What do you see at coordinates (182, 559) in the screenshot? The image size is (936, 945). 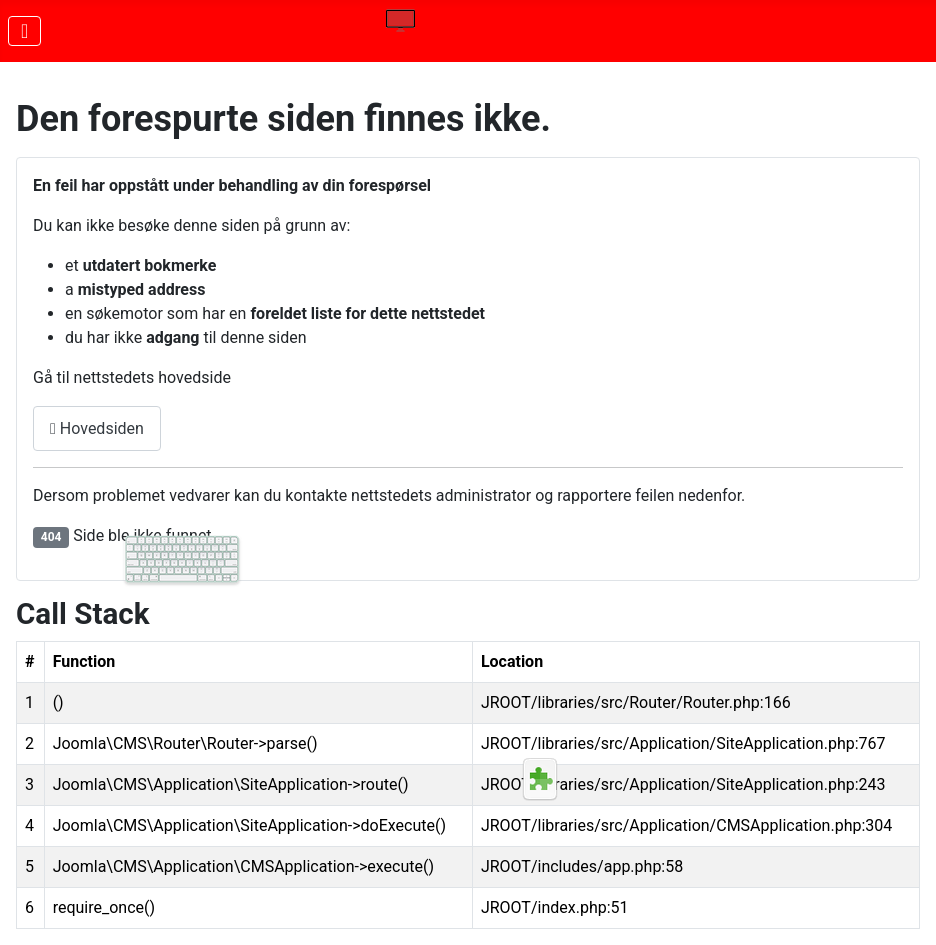 I see `connect to a wireless bluetooth keyboard` at bounding box center [182, 559].